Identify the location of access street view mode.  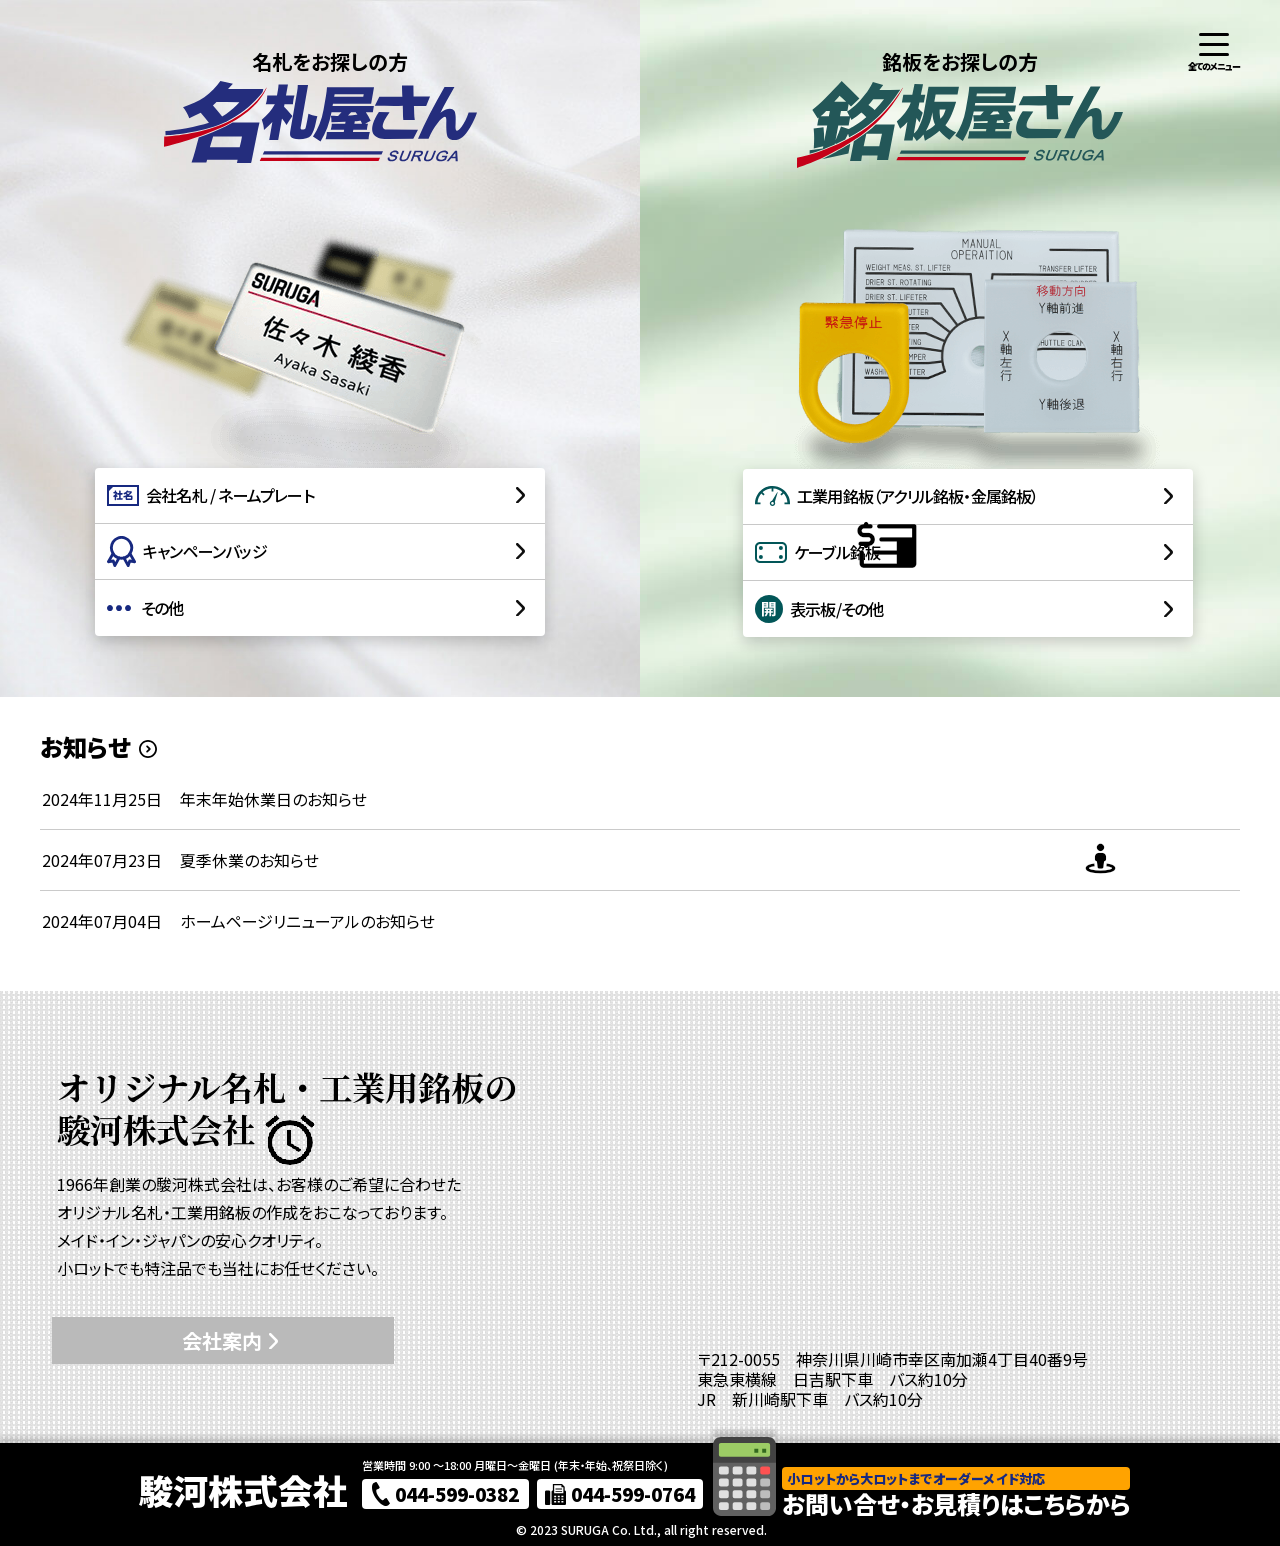
(1100, 858).